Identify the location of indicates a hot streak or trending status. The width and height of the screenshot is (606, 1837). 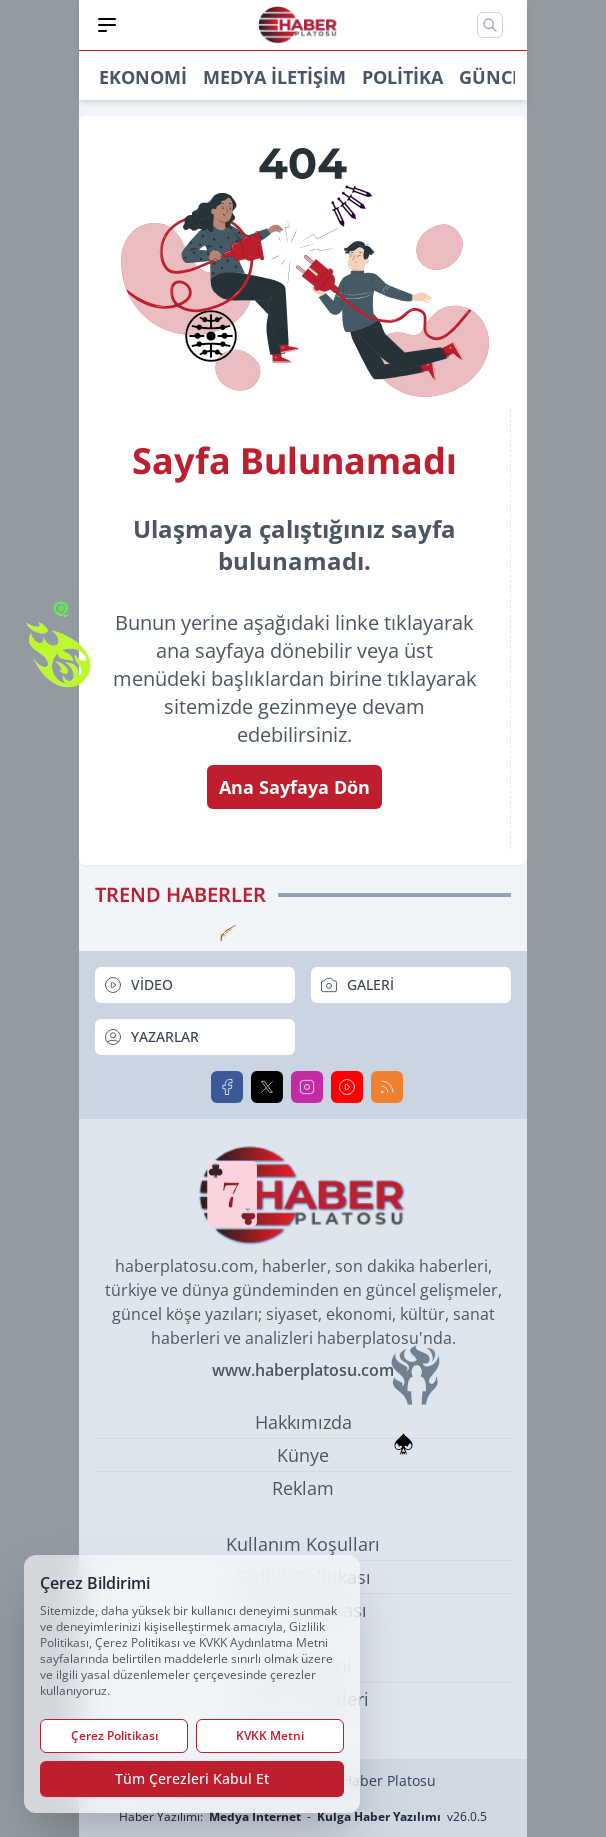
(415, 1375).